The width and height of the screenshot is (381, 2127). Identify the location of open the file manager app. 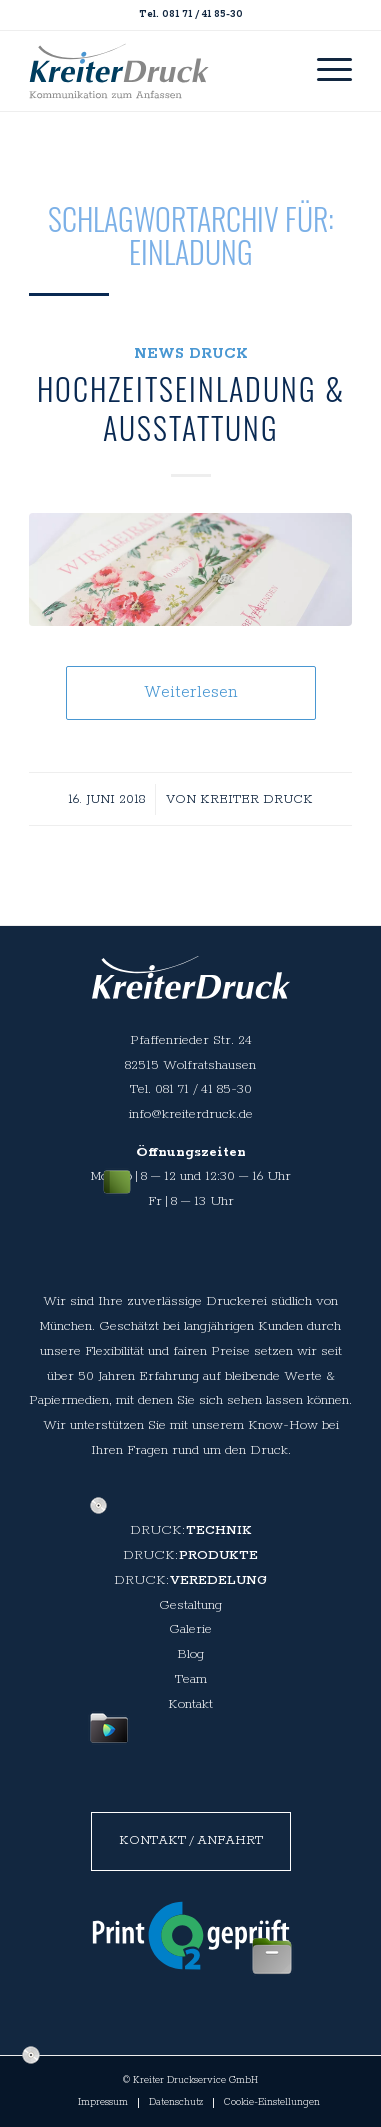
(272, 1956).